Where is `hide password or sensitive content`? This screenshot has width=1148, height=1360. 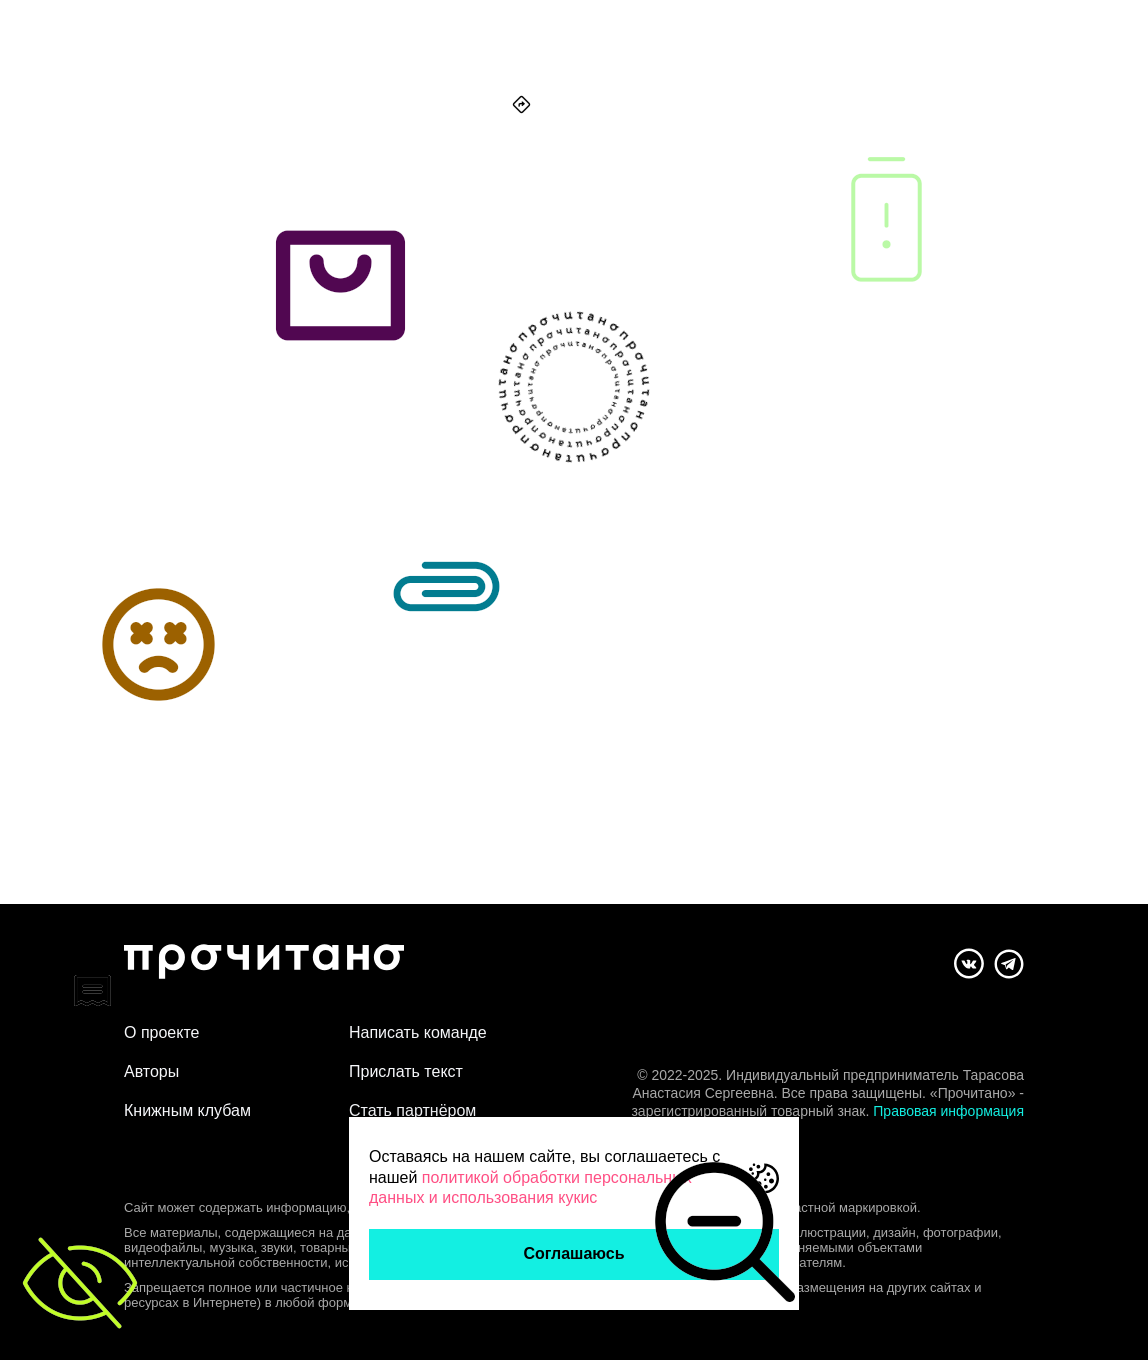
hide password or sensitive content is located at coordinates (80, 1283).